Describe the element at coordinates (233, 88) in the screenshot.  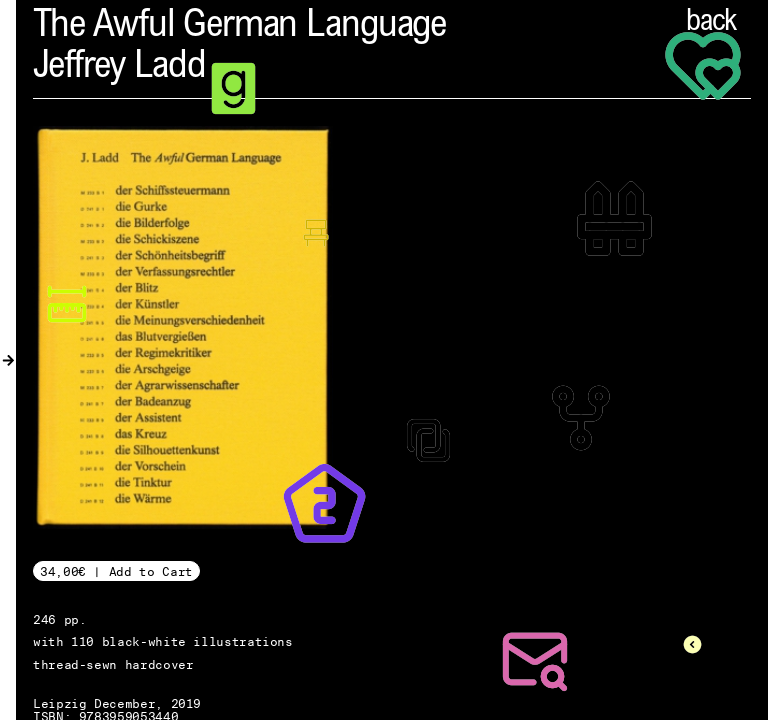
I see `open Goodreads app` at that location.